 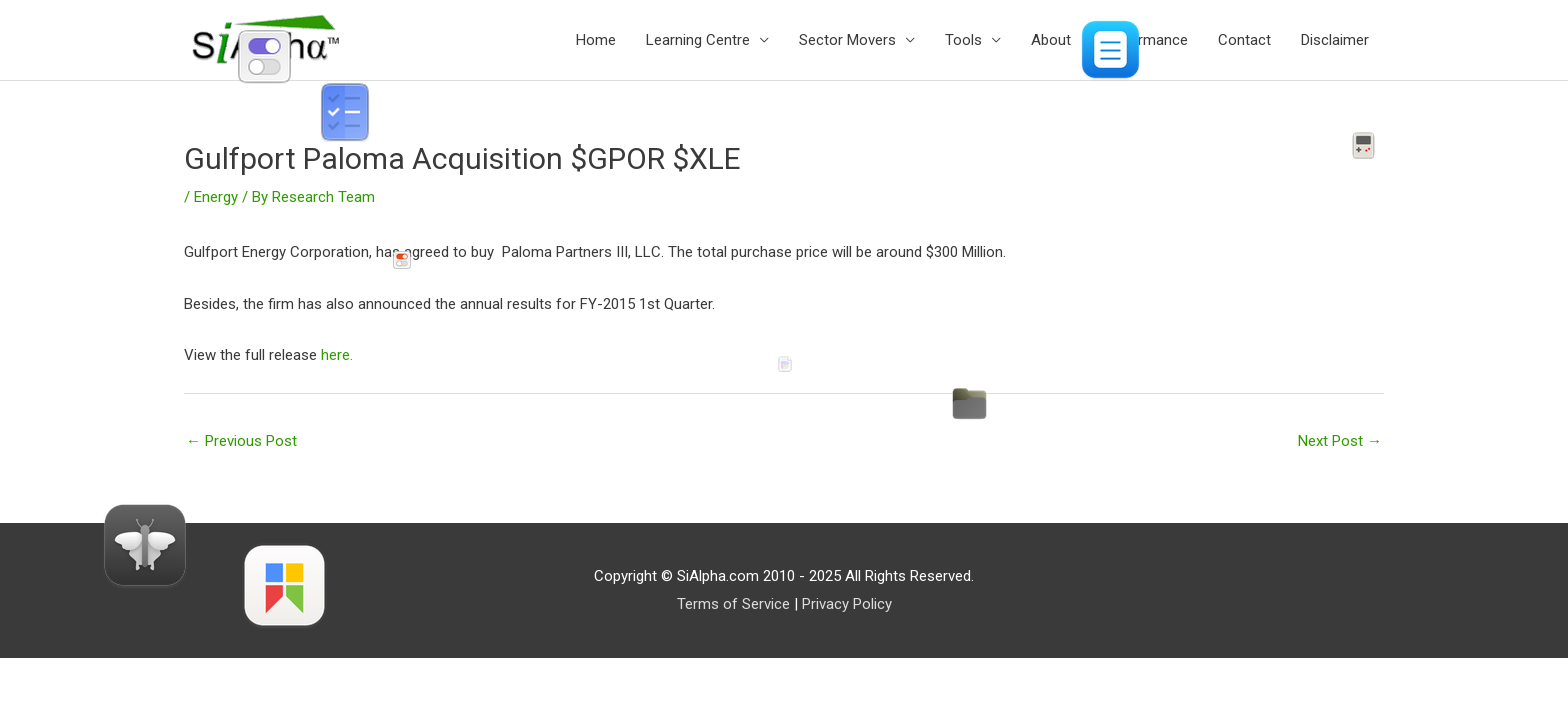 What do you see at coordinates (345, 112) in the screenshot?
I see `open the to-do list app` at bounding box center [345, 112].